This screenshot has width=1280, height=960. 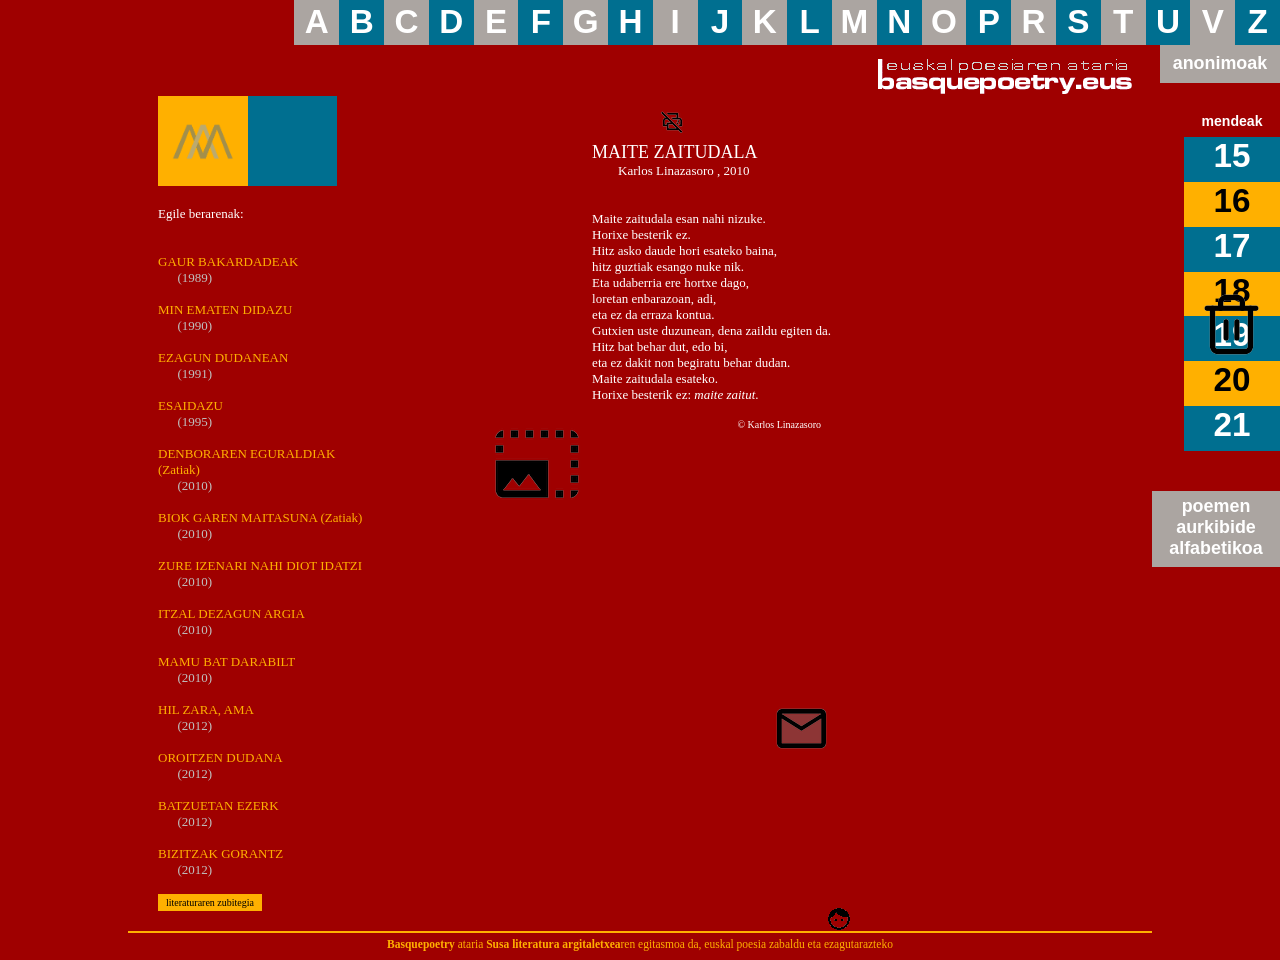 What do you see at coordinates (537, 464) in the screenshot?
I see `resize image to large format` at bounding box center [537, 464].